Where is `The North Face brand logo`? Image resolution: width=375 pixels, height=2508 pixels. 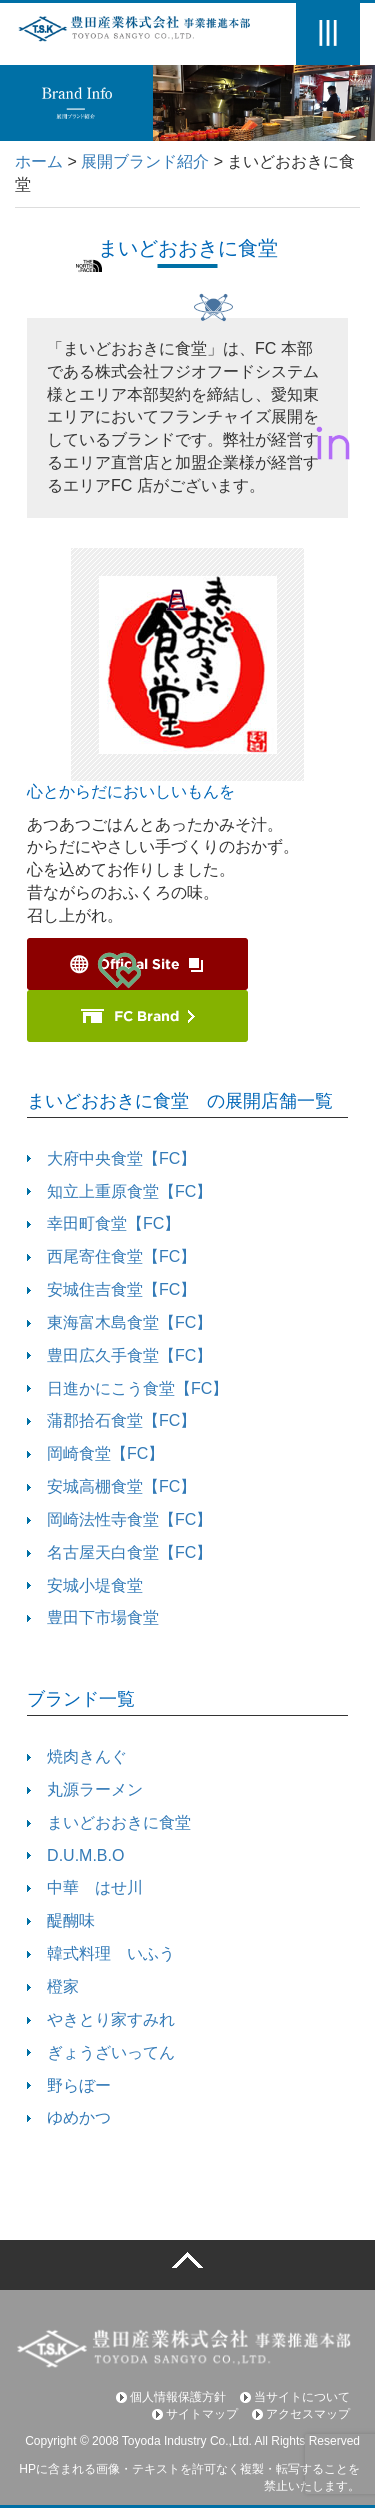
The North Face brand logo is located at coordinates (89, 266).